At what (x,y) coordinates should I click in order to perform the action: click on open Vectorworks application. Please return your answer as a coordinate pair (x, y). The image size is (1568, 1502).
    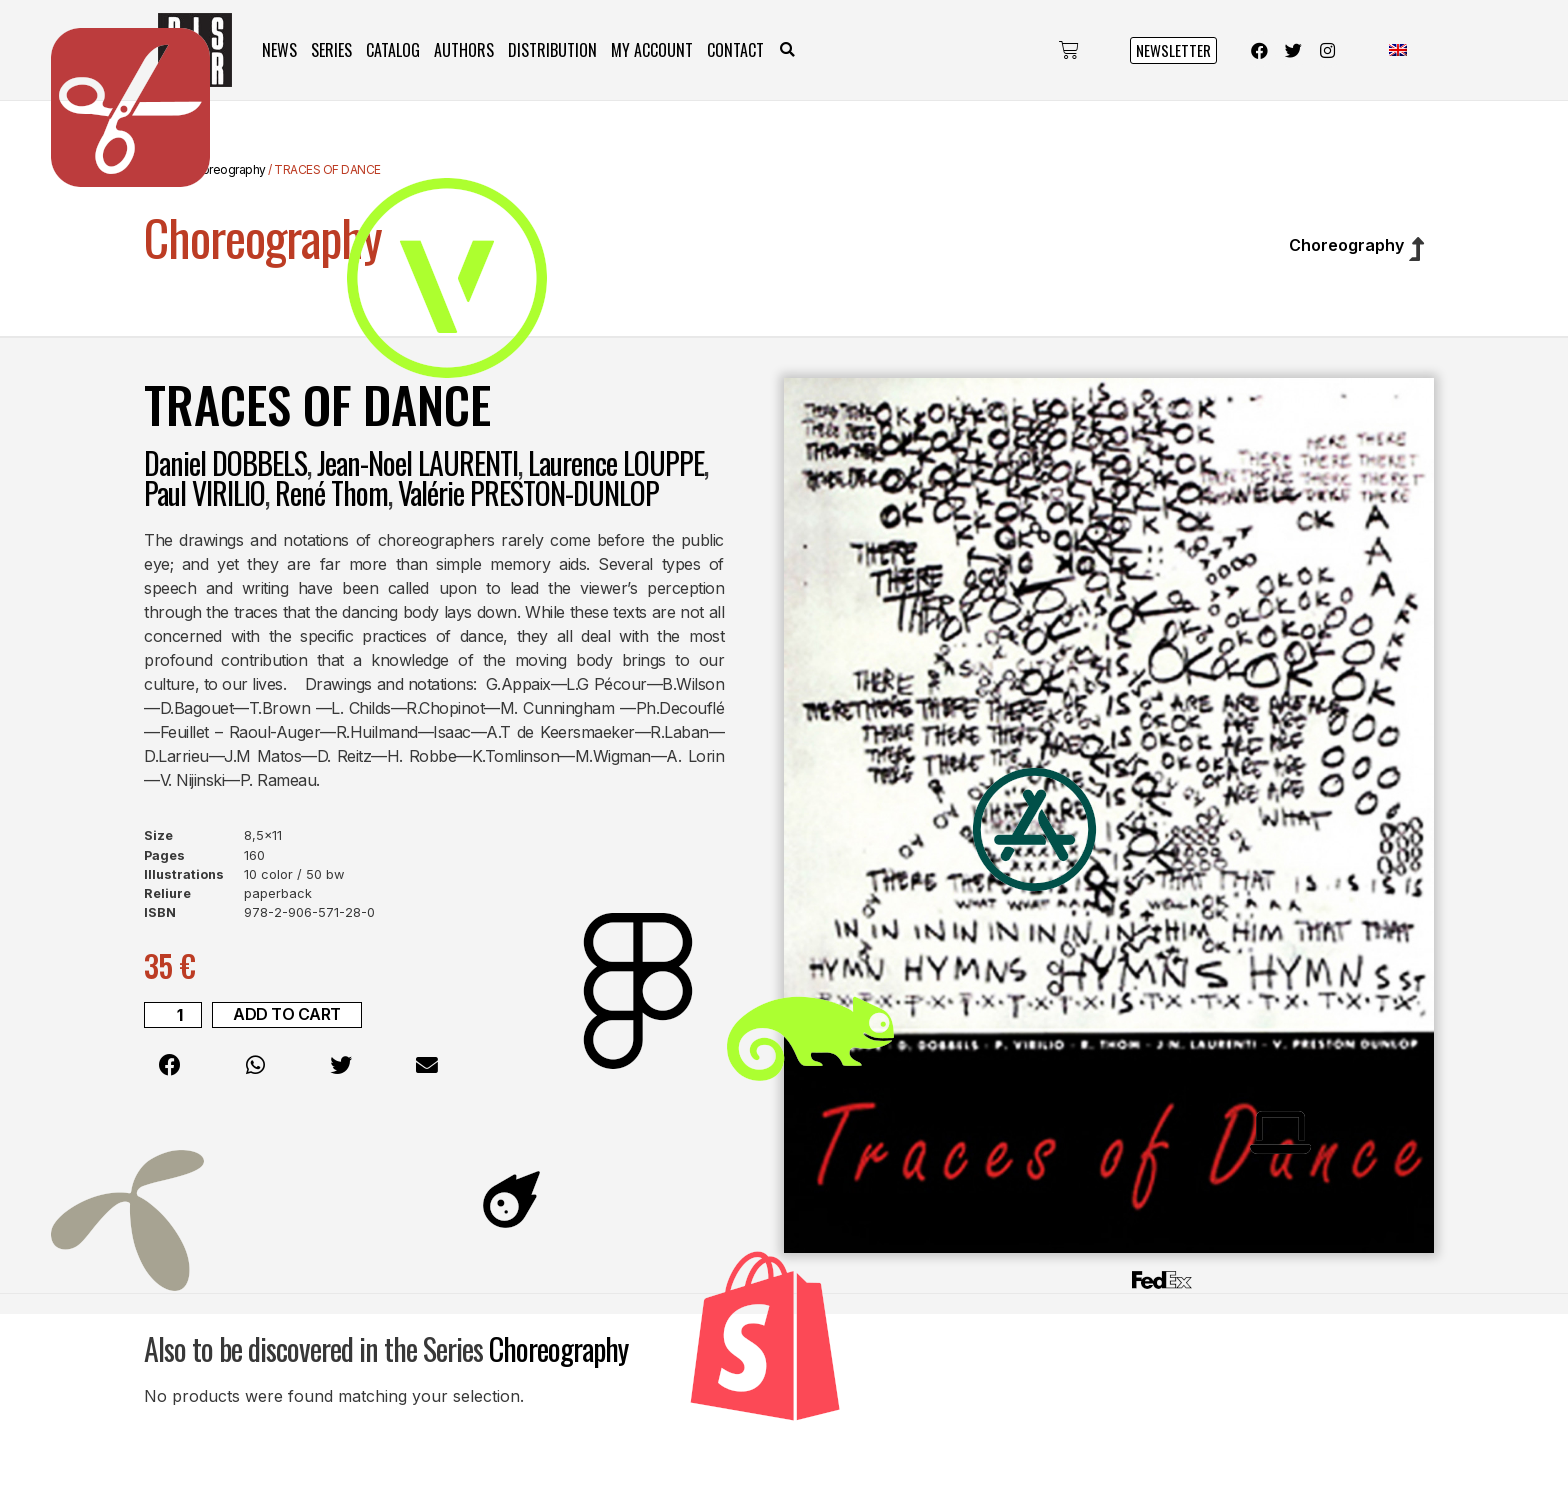
    Looking at the image, I should click on (447, 278).